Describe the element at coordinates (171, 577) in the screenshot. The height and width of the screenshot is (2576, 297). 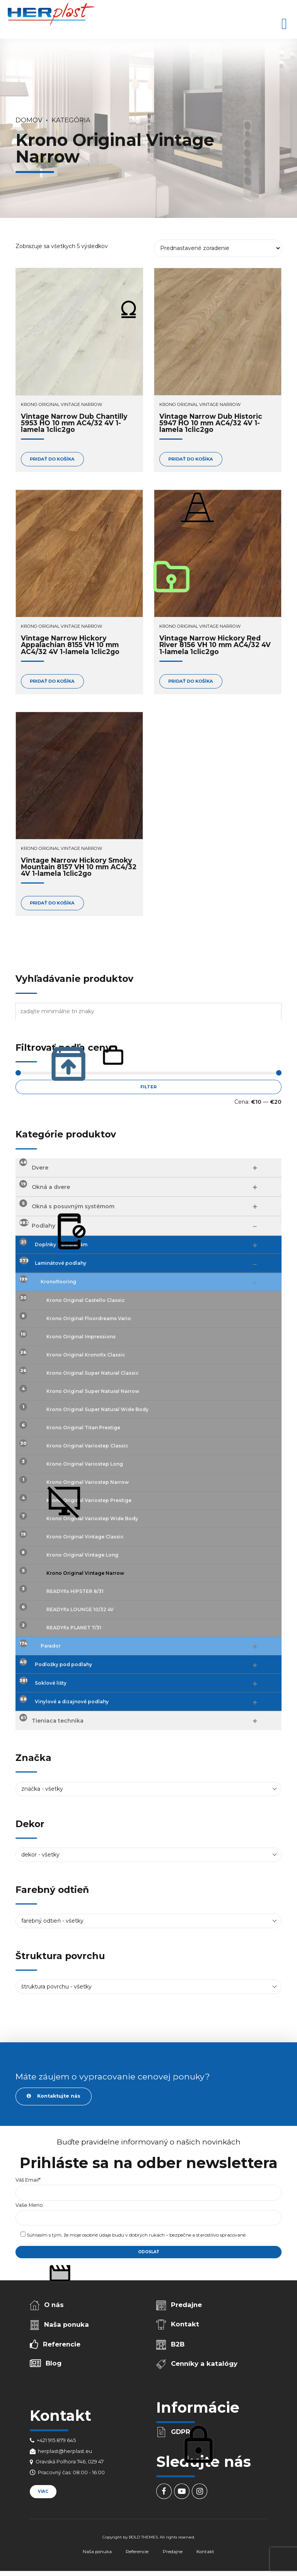
I see `navigate to root directory` at that location.